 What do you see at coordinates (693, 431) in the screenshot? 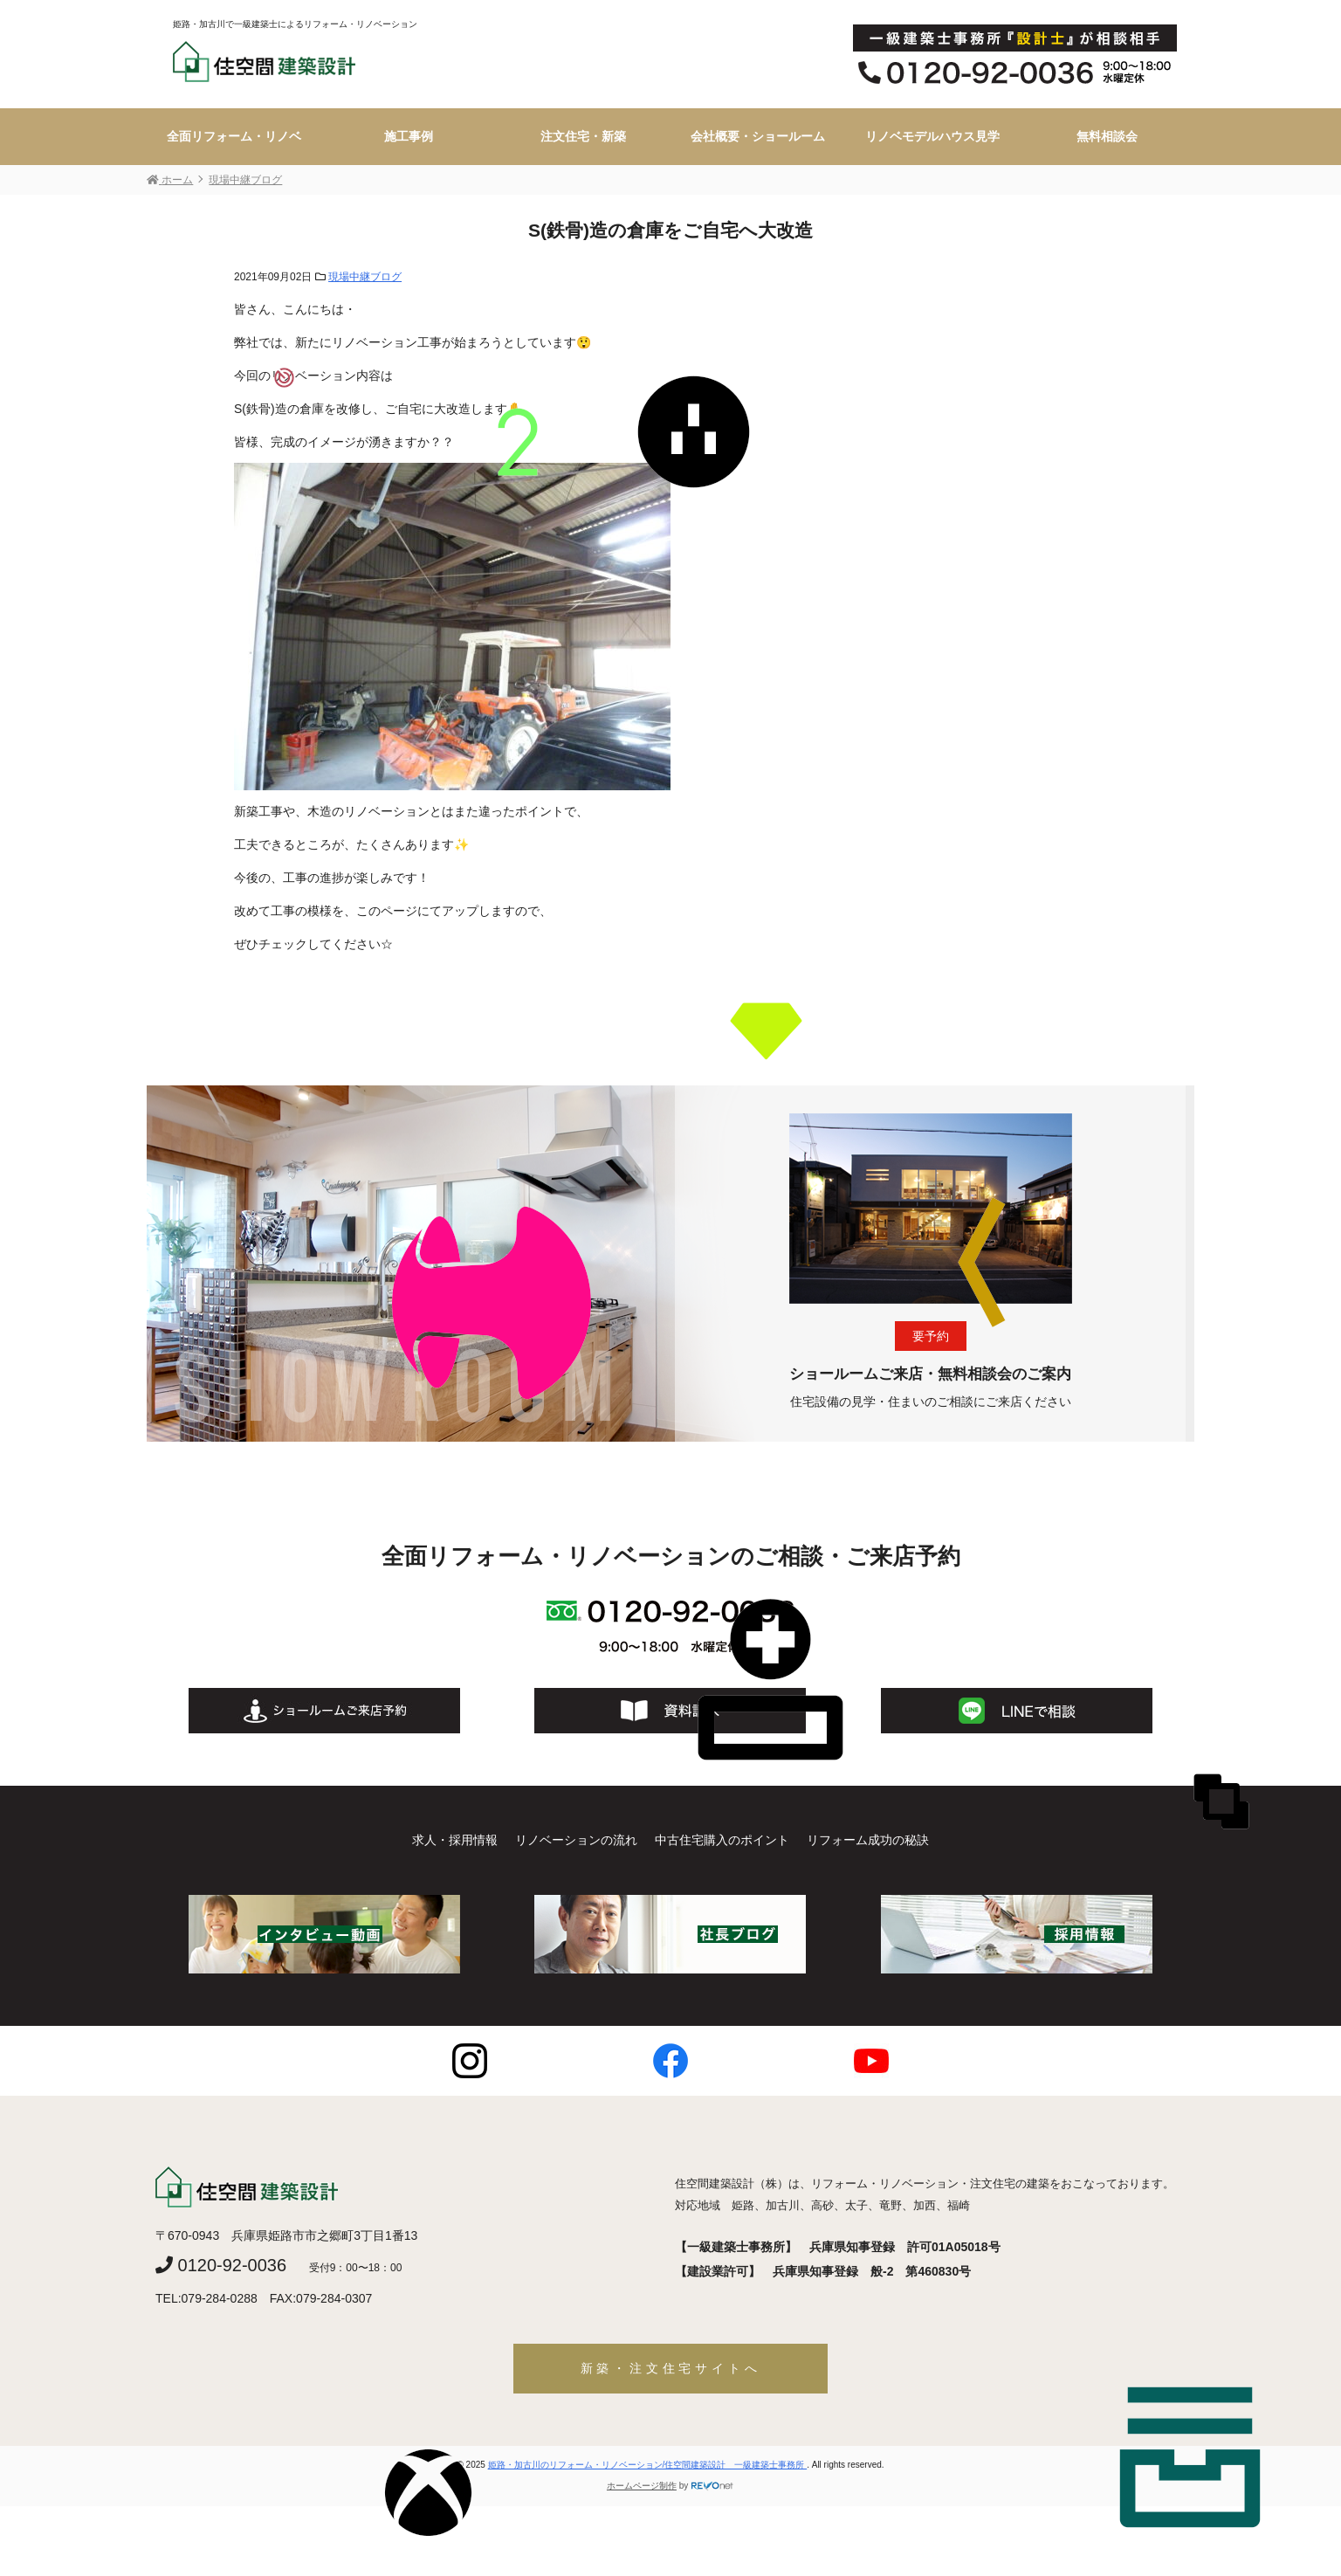
I see `electrical outlet or power socket indicator` at bounding box center [693, 431].